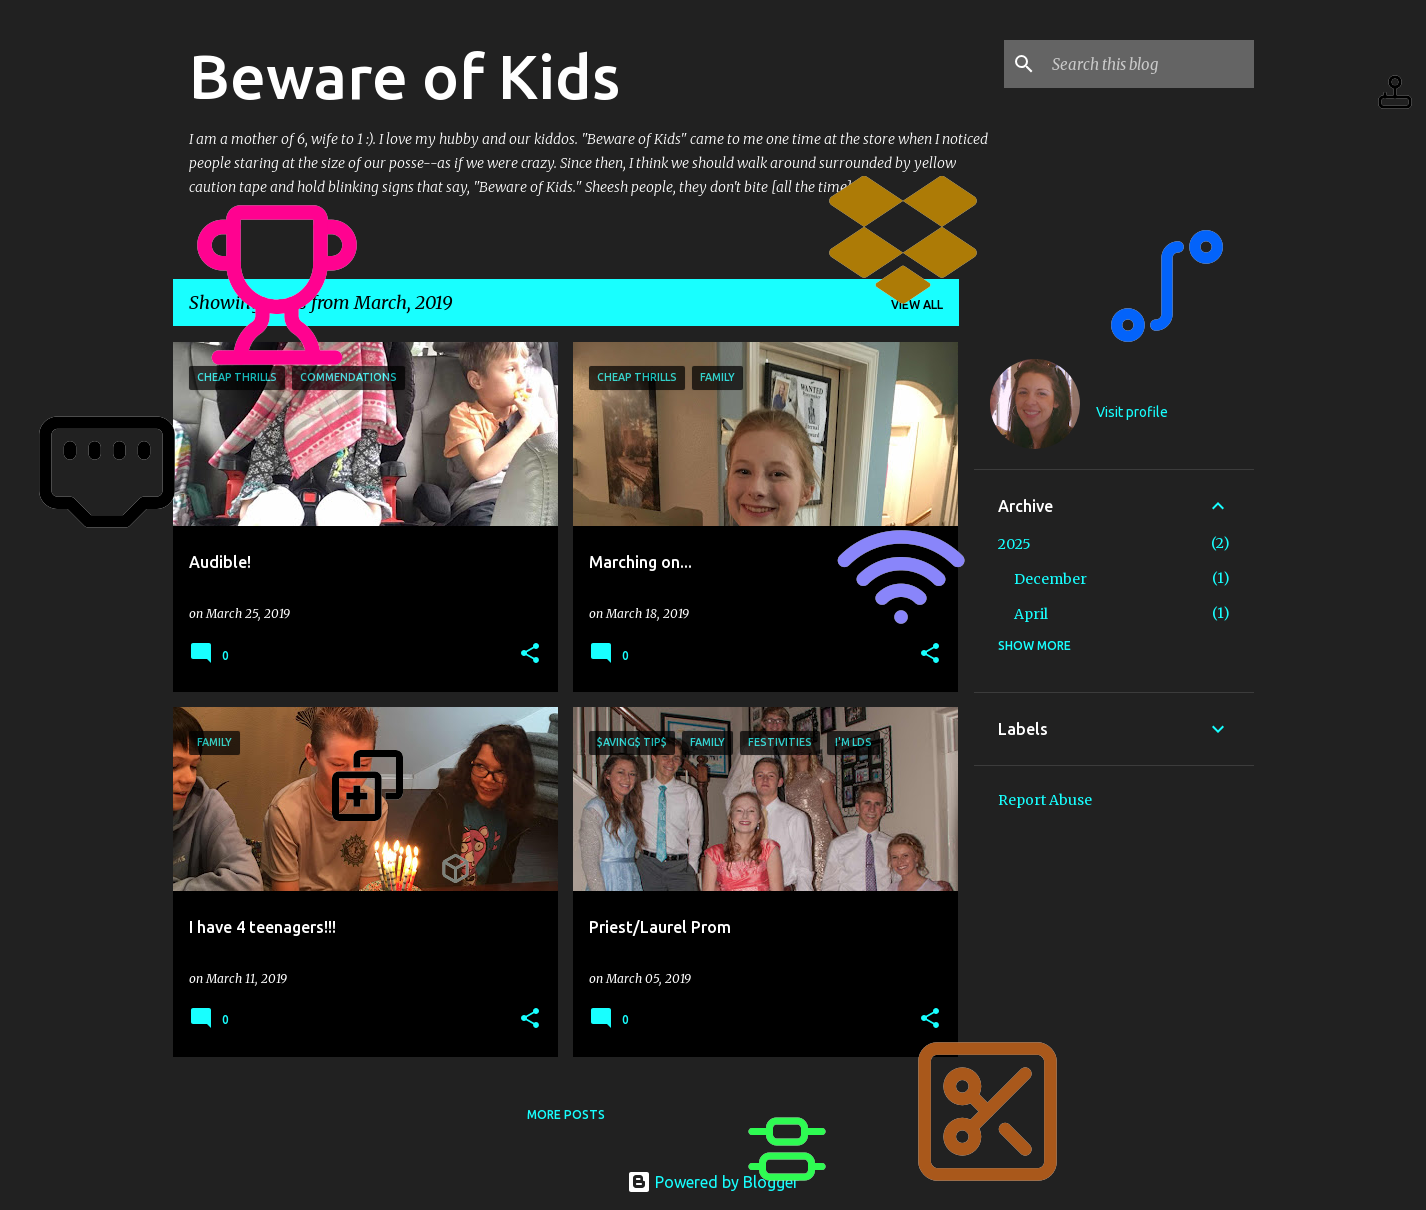 The height and width of the screenshot is (1210, 1426). What do you see at coordinates (107, 472) in the screenshot?
I see `connect via ethernet or wired network` at bounding box center [107, 472].